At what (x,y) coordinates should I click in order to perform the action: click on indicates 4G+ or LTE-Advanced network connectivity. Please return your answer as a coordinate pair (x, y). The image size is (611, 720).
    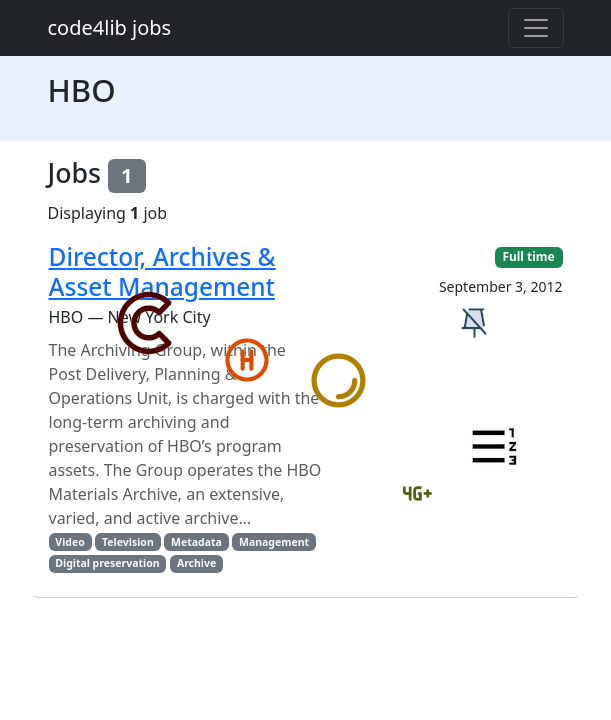
    Looking at the image, I should click on (417, 493).